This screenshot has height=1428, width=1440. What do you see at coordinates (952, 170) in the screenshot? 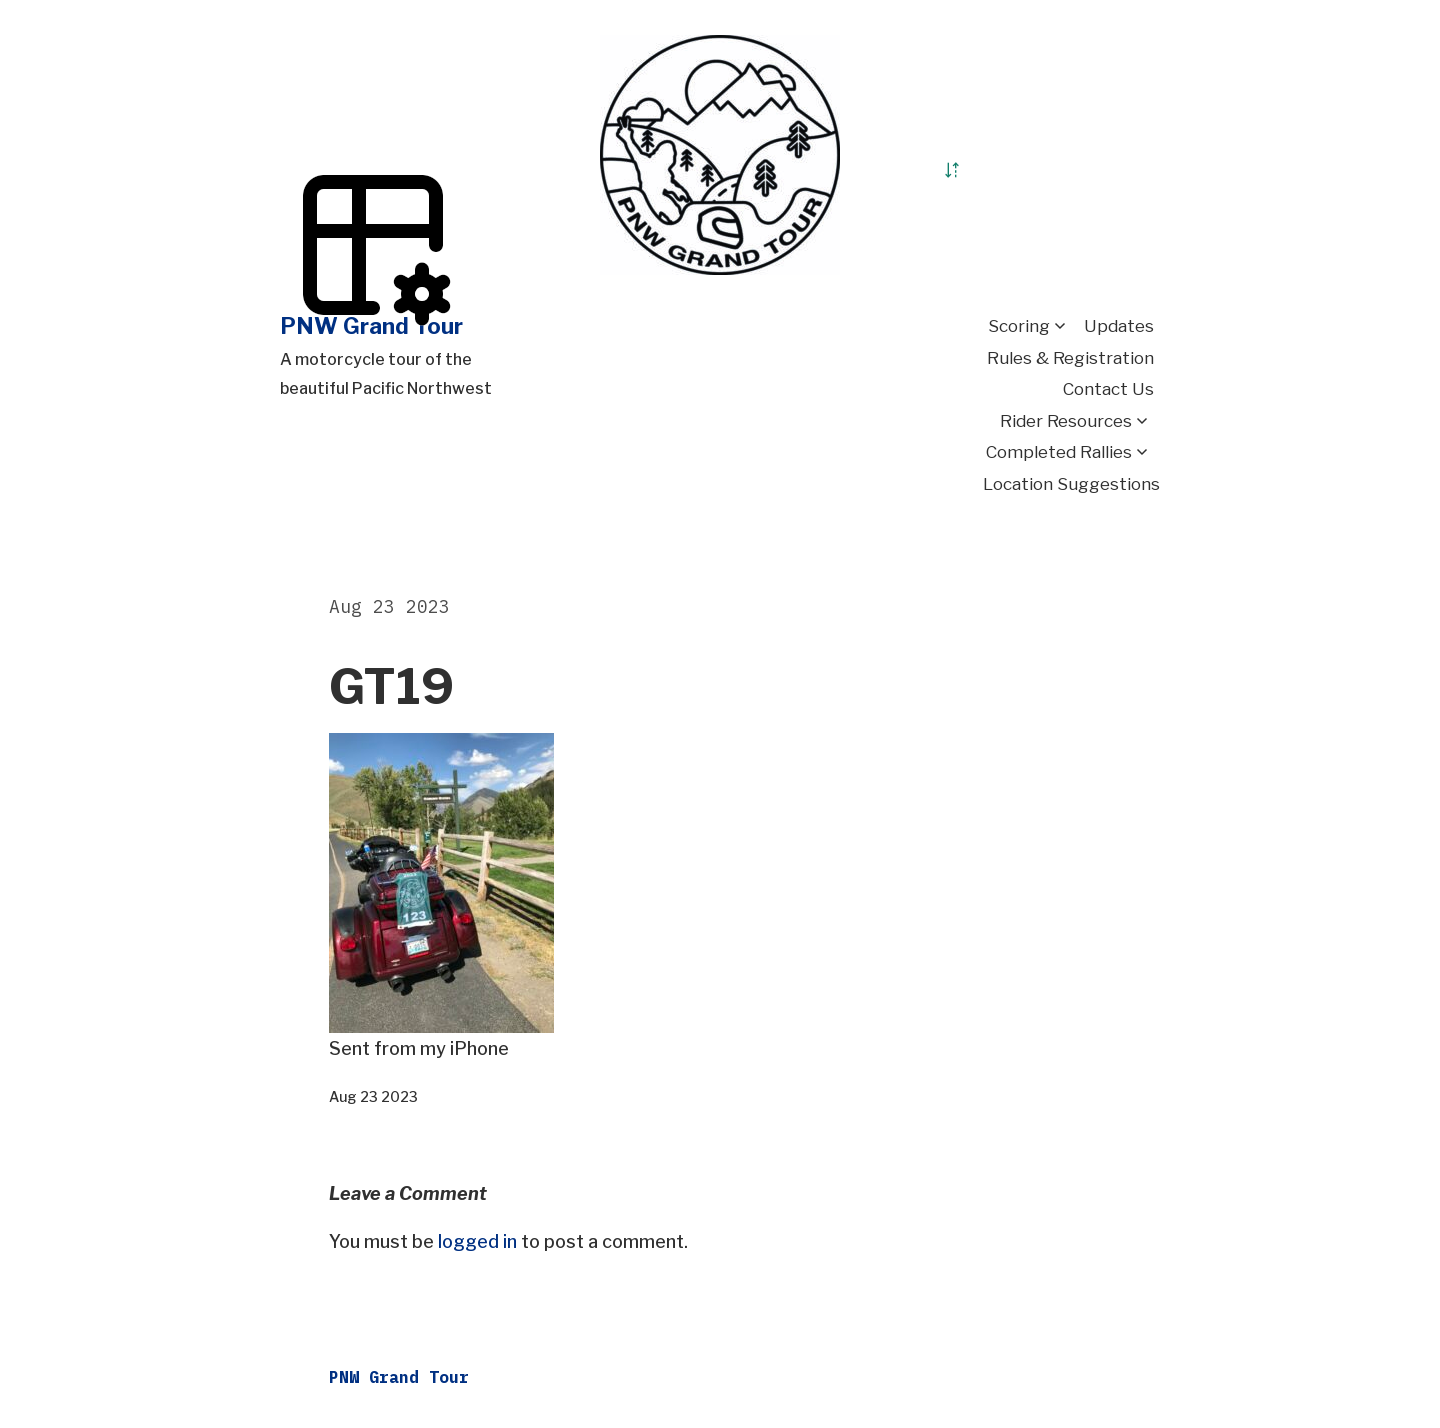
I see `transfer data downward` at bounding box center [952, 170].